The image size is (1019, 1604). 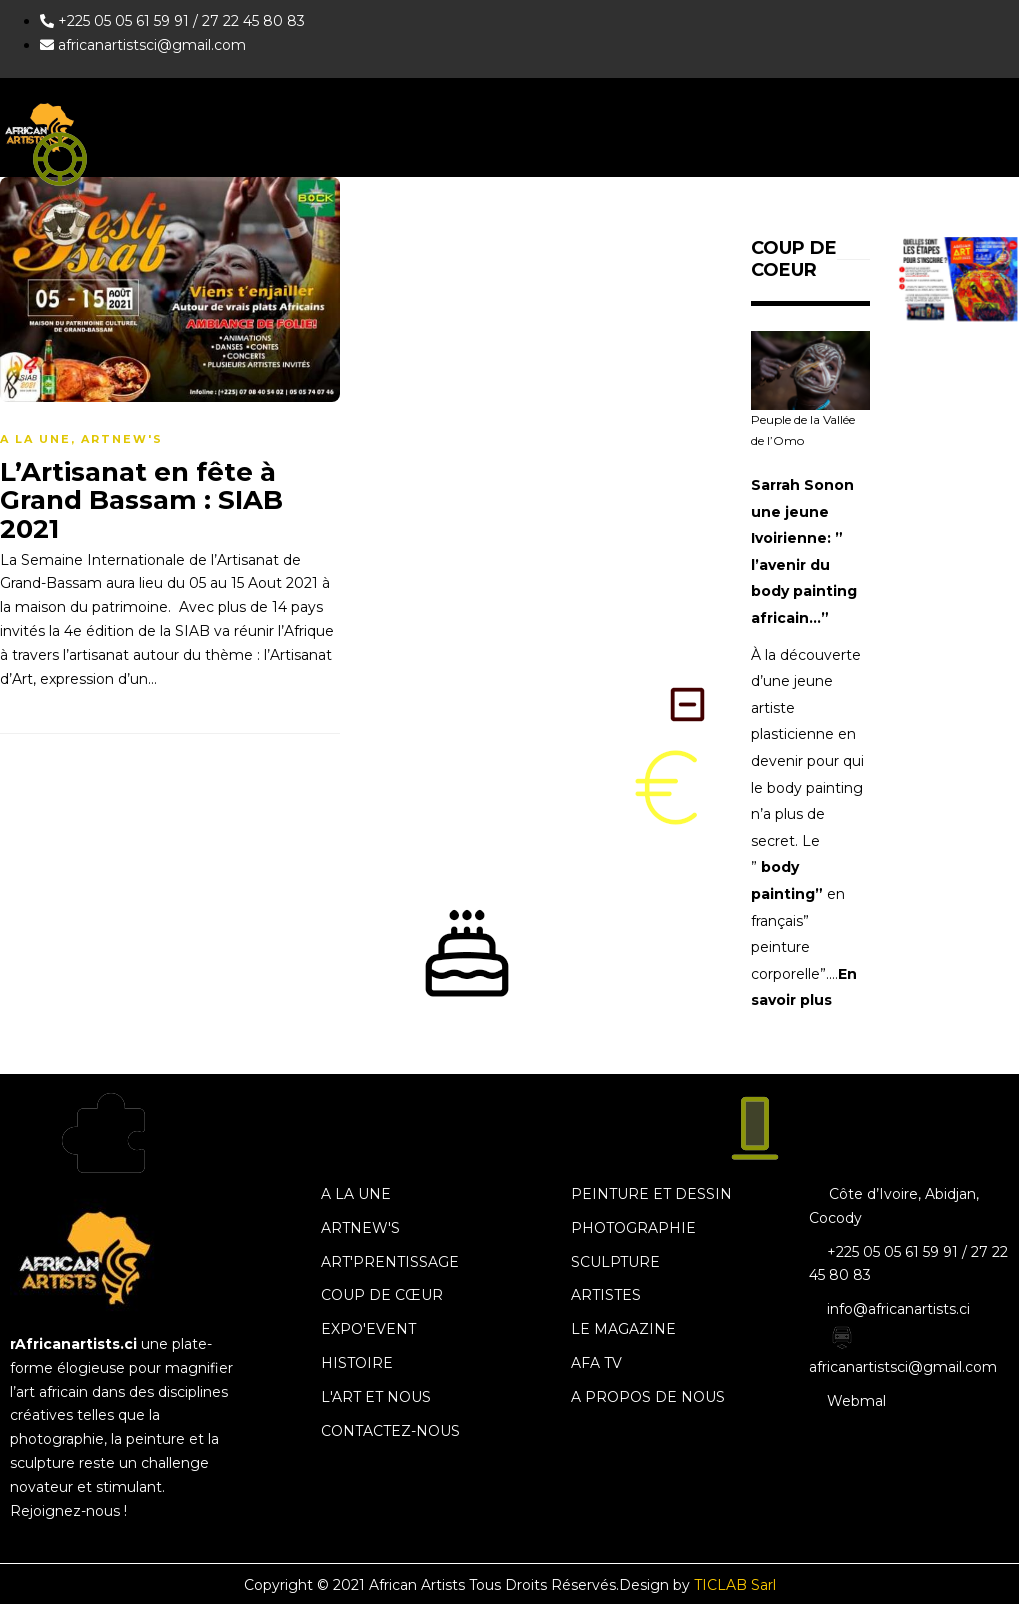 What do you see at coordinates (687, 704) in the screenshot?
I see `remove or delete an item` at bounding box center [687, 704].